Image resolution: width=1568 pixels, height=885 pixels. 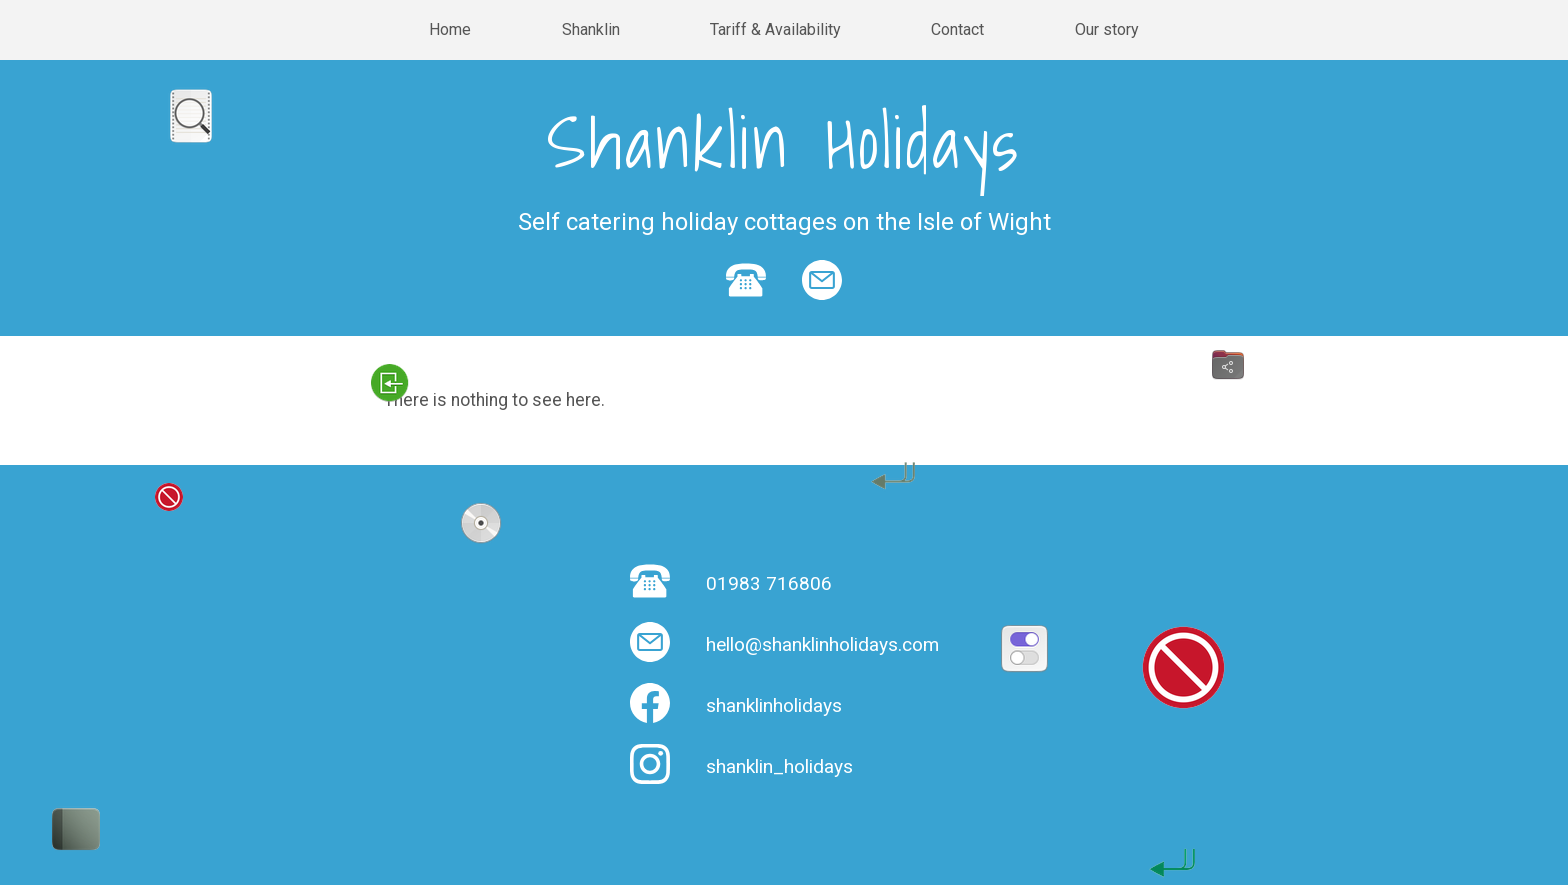 I want to click on access your public shared folder, so click(x=1228, y=364).